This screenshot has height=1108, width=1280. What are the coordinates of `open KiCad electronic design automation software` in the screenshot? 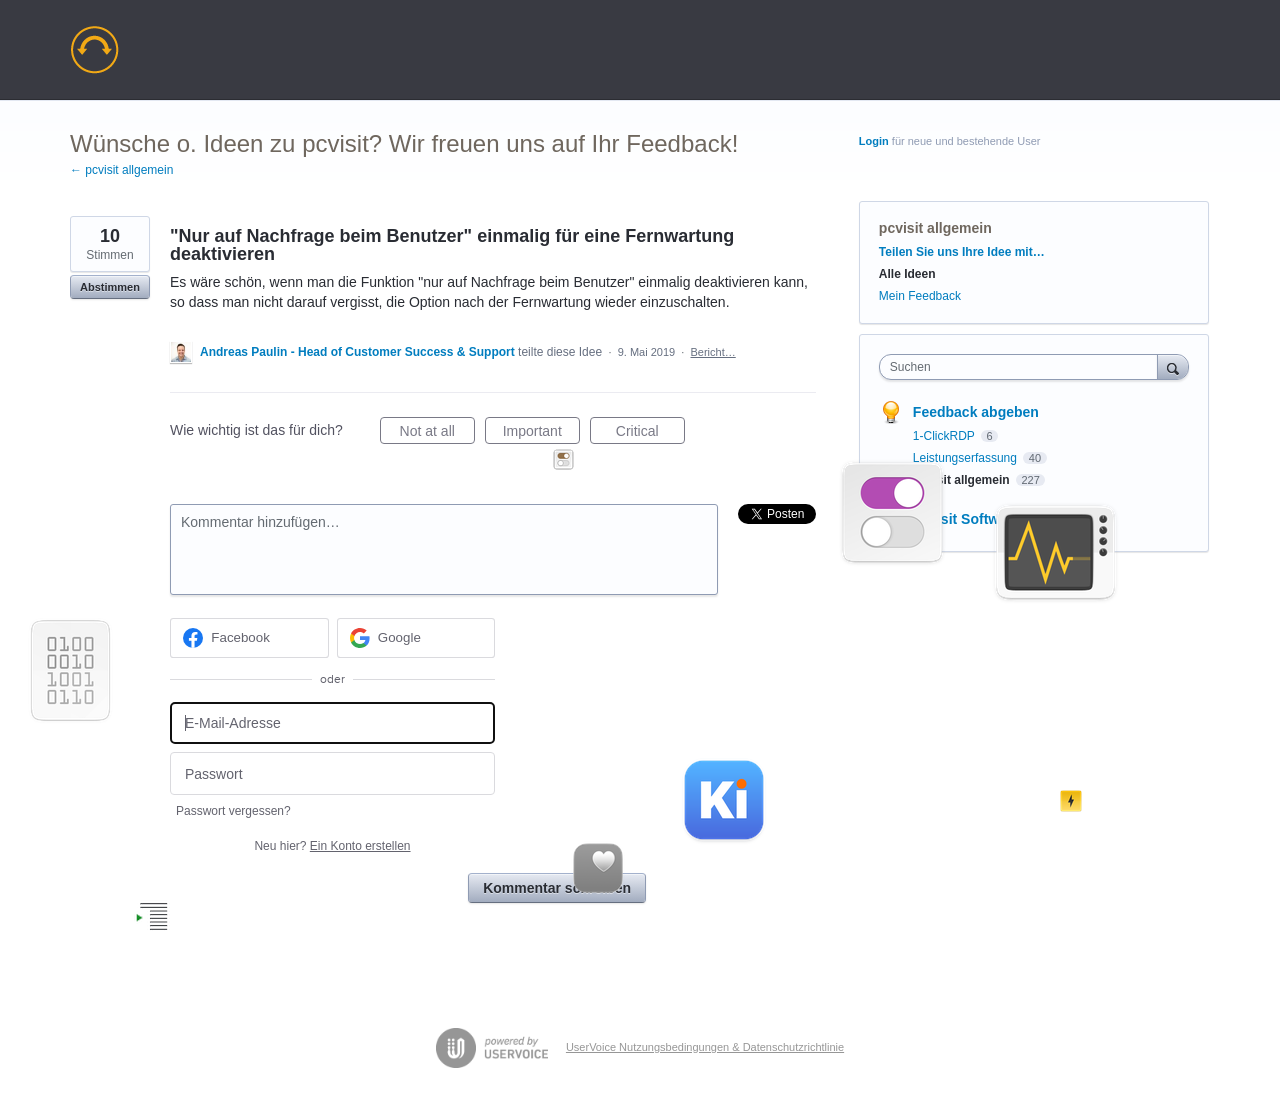 It's located at (724, 800).